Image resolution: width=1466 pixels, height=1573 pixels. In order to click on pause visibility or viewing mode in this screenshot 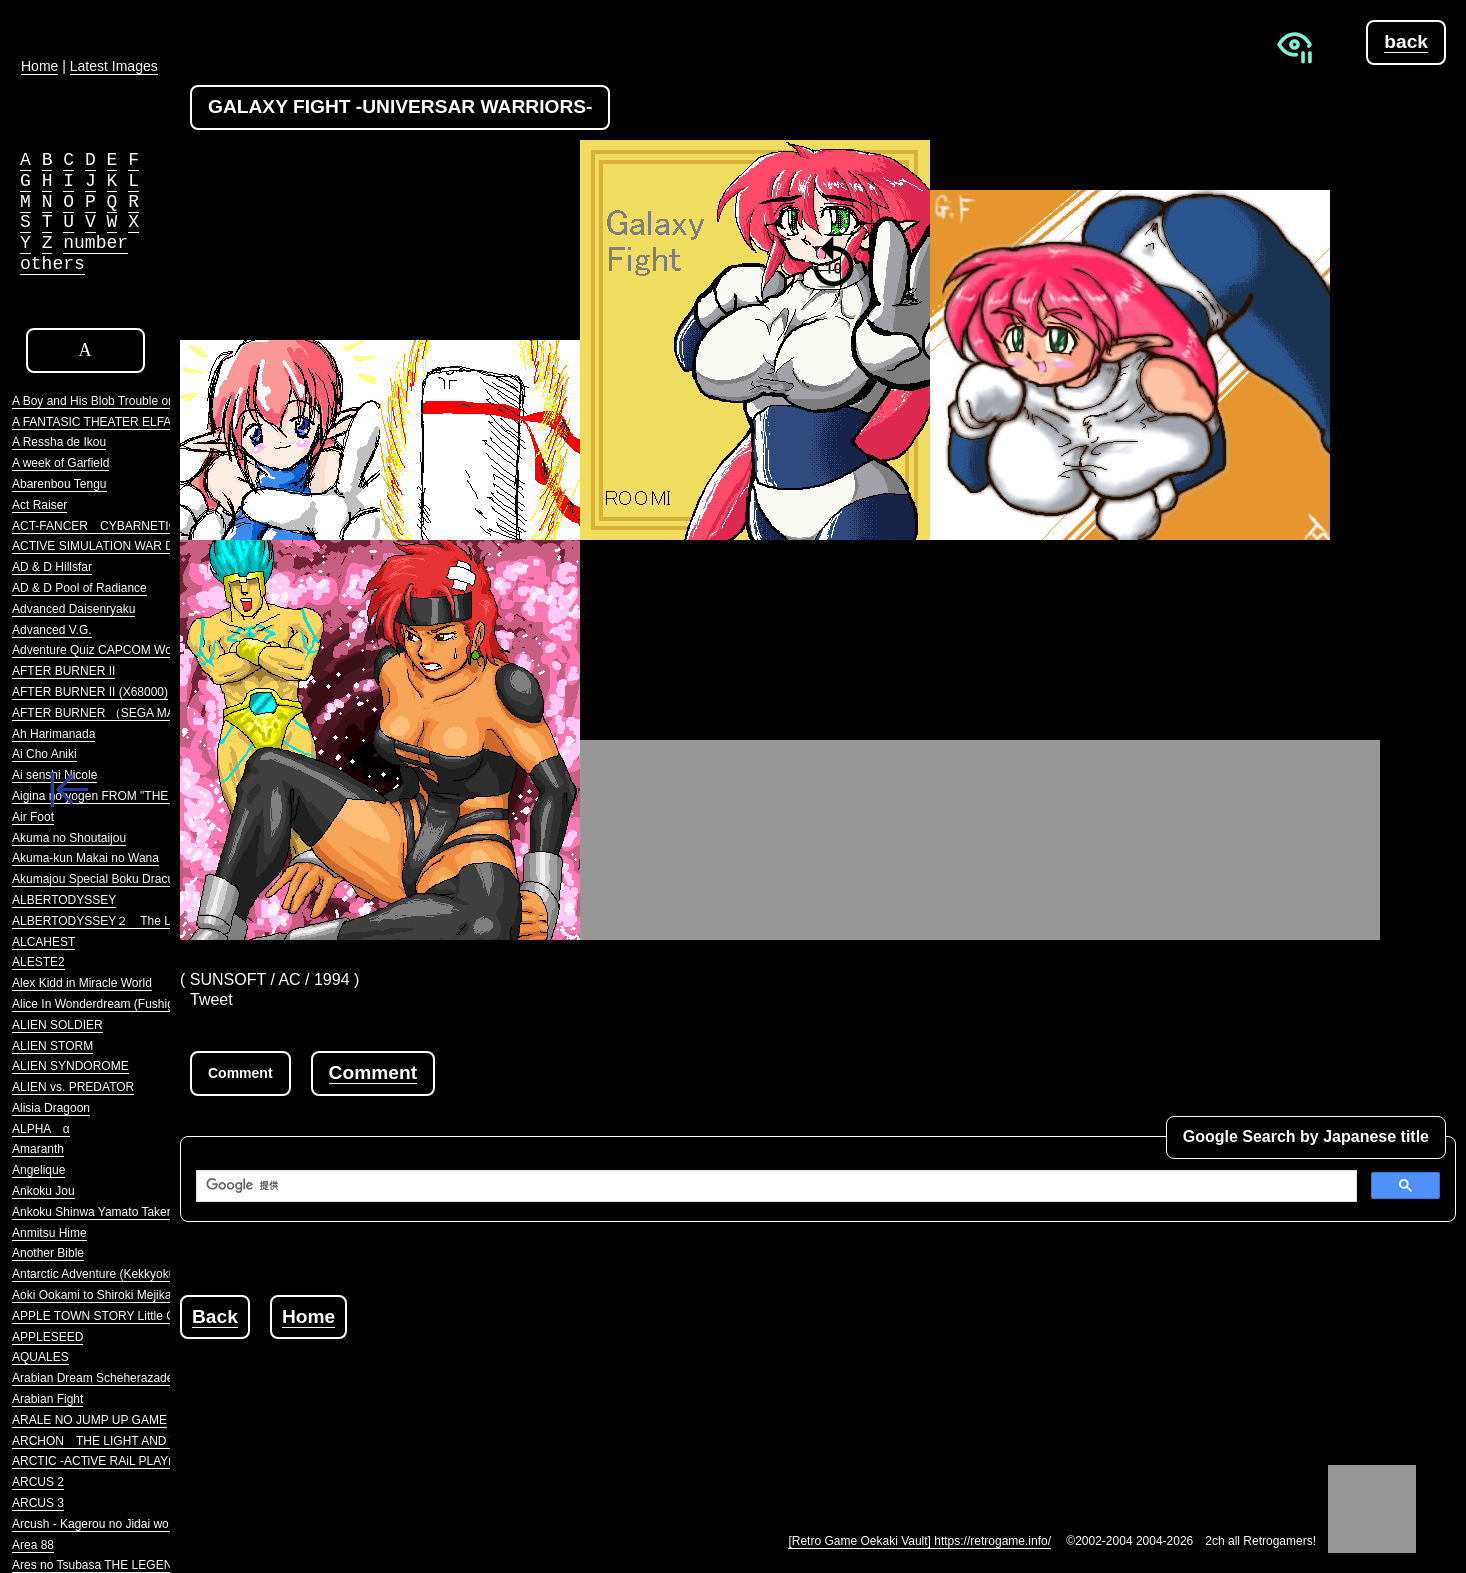, I will do `click(1294, 44)`.